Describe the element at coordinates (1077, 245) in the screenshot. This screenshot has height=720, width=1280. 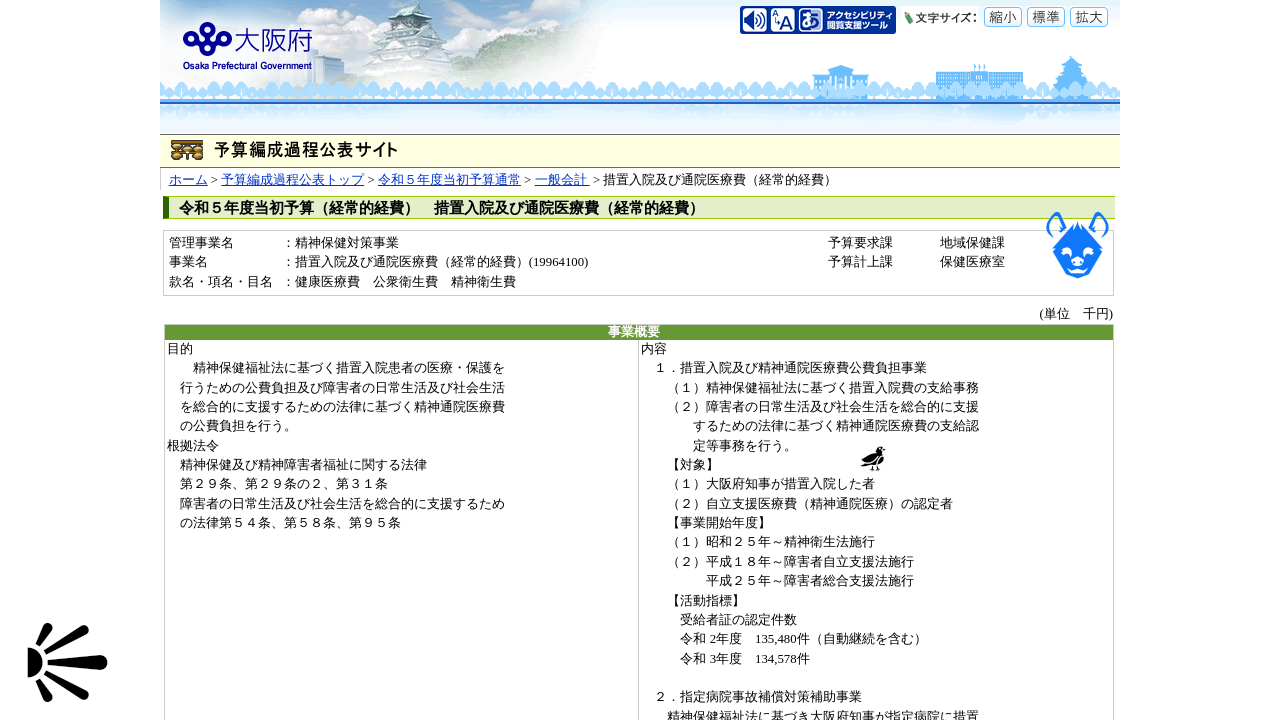
I see `select hyena character or avatar` at that location.